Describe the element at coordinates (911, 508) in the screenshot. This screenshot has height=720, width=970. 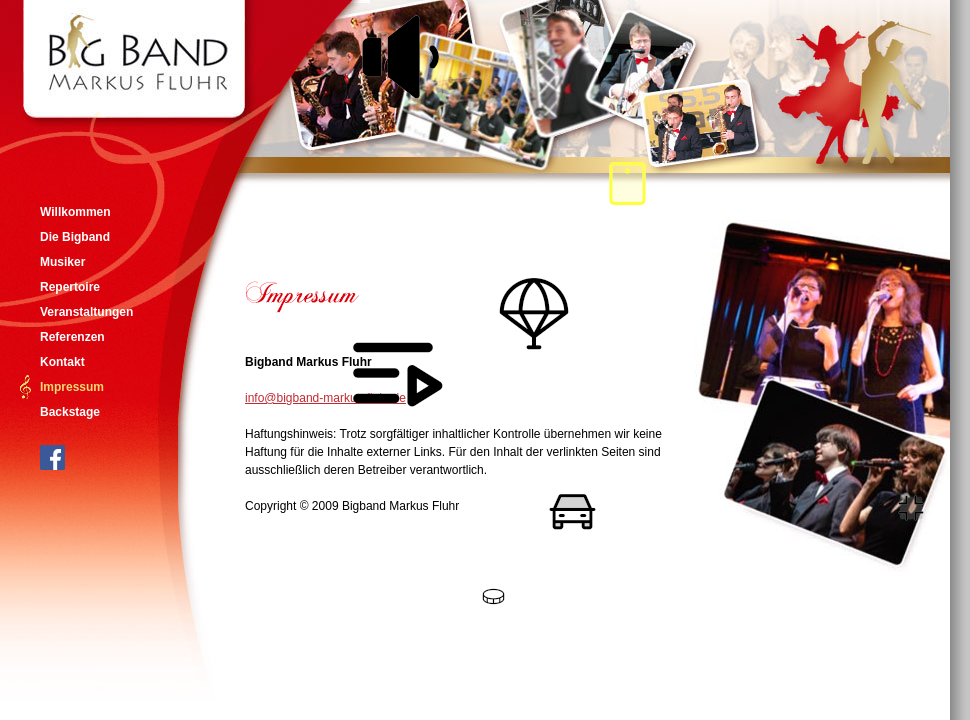
I see `exit fullscreen mode` at that location.